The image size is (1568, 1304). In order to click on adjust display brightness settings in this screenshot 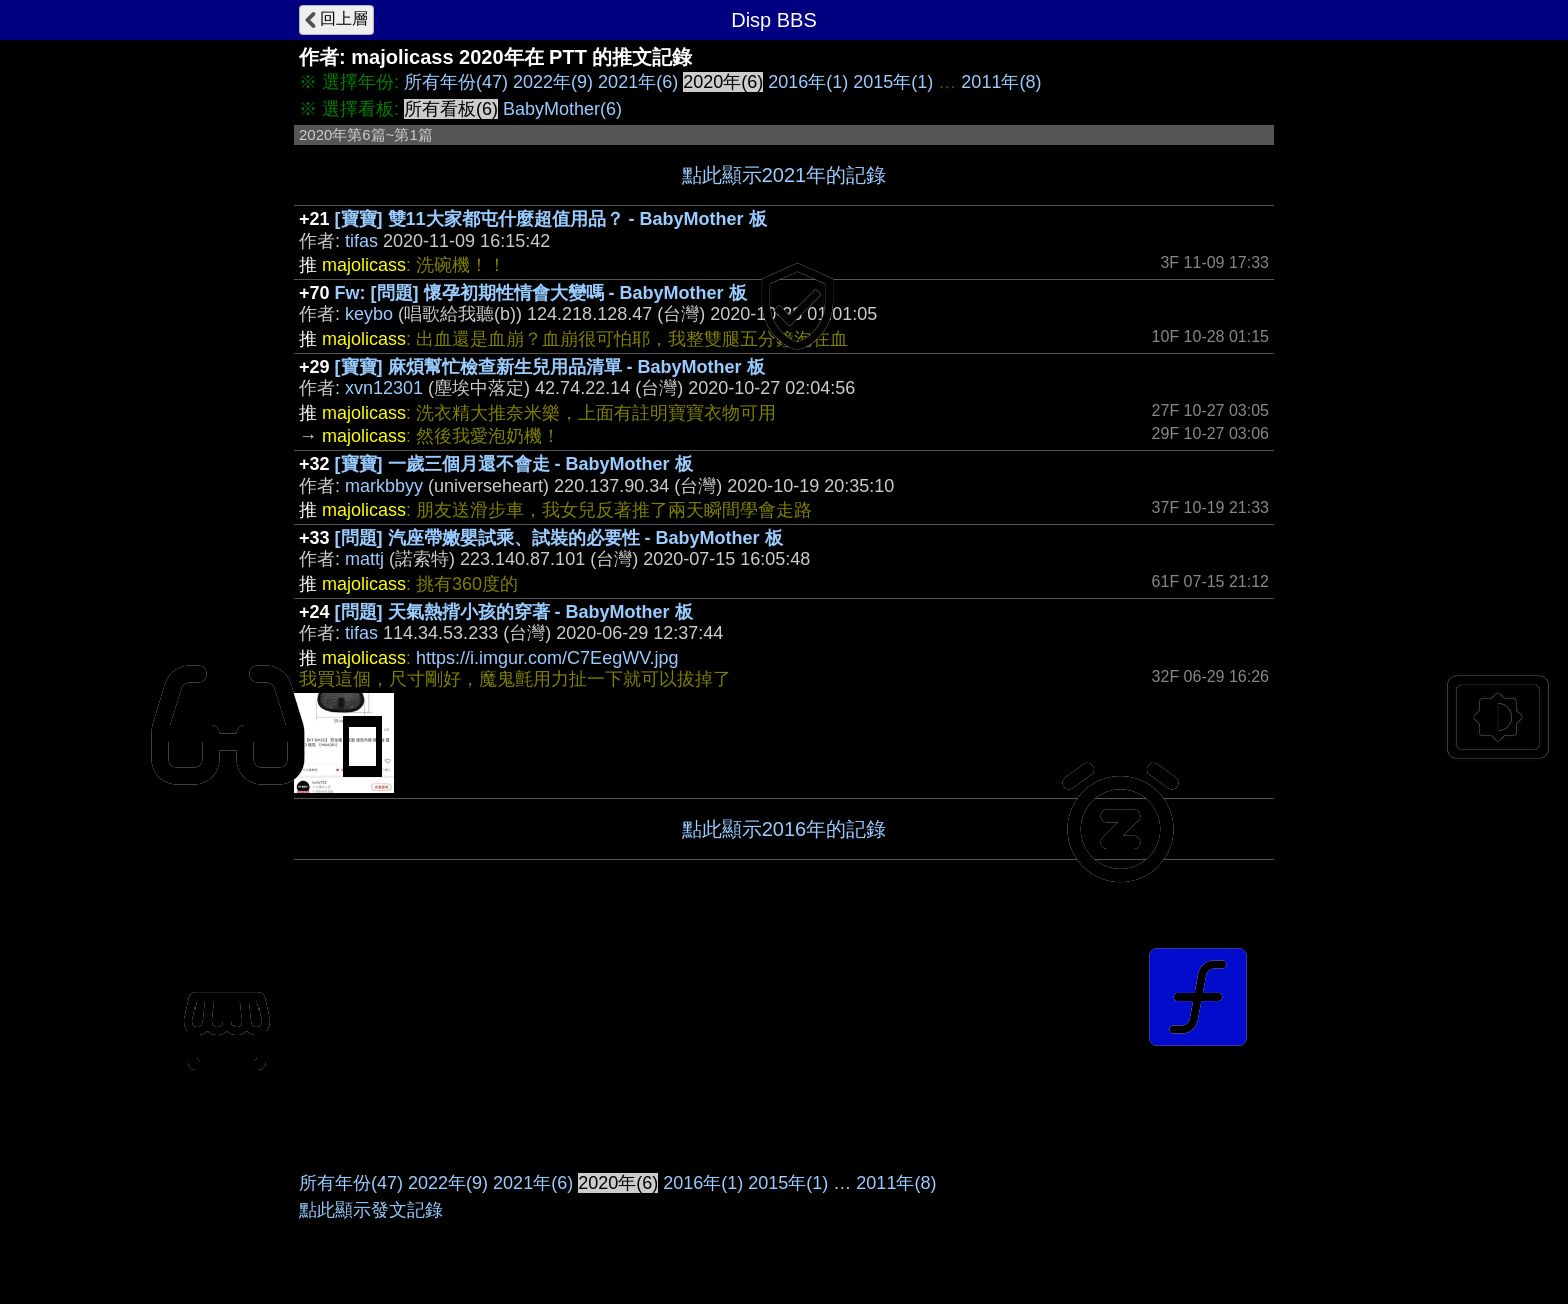, I will do `click(1498, 717)`.